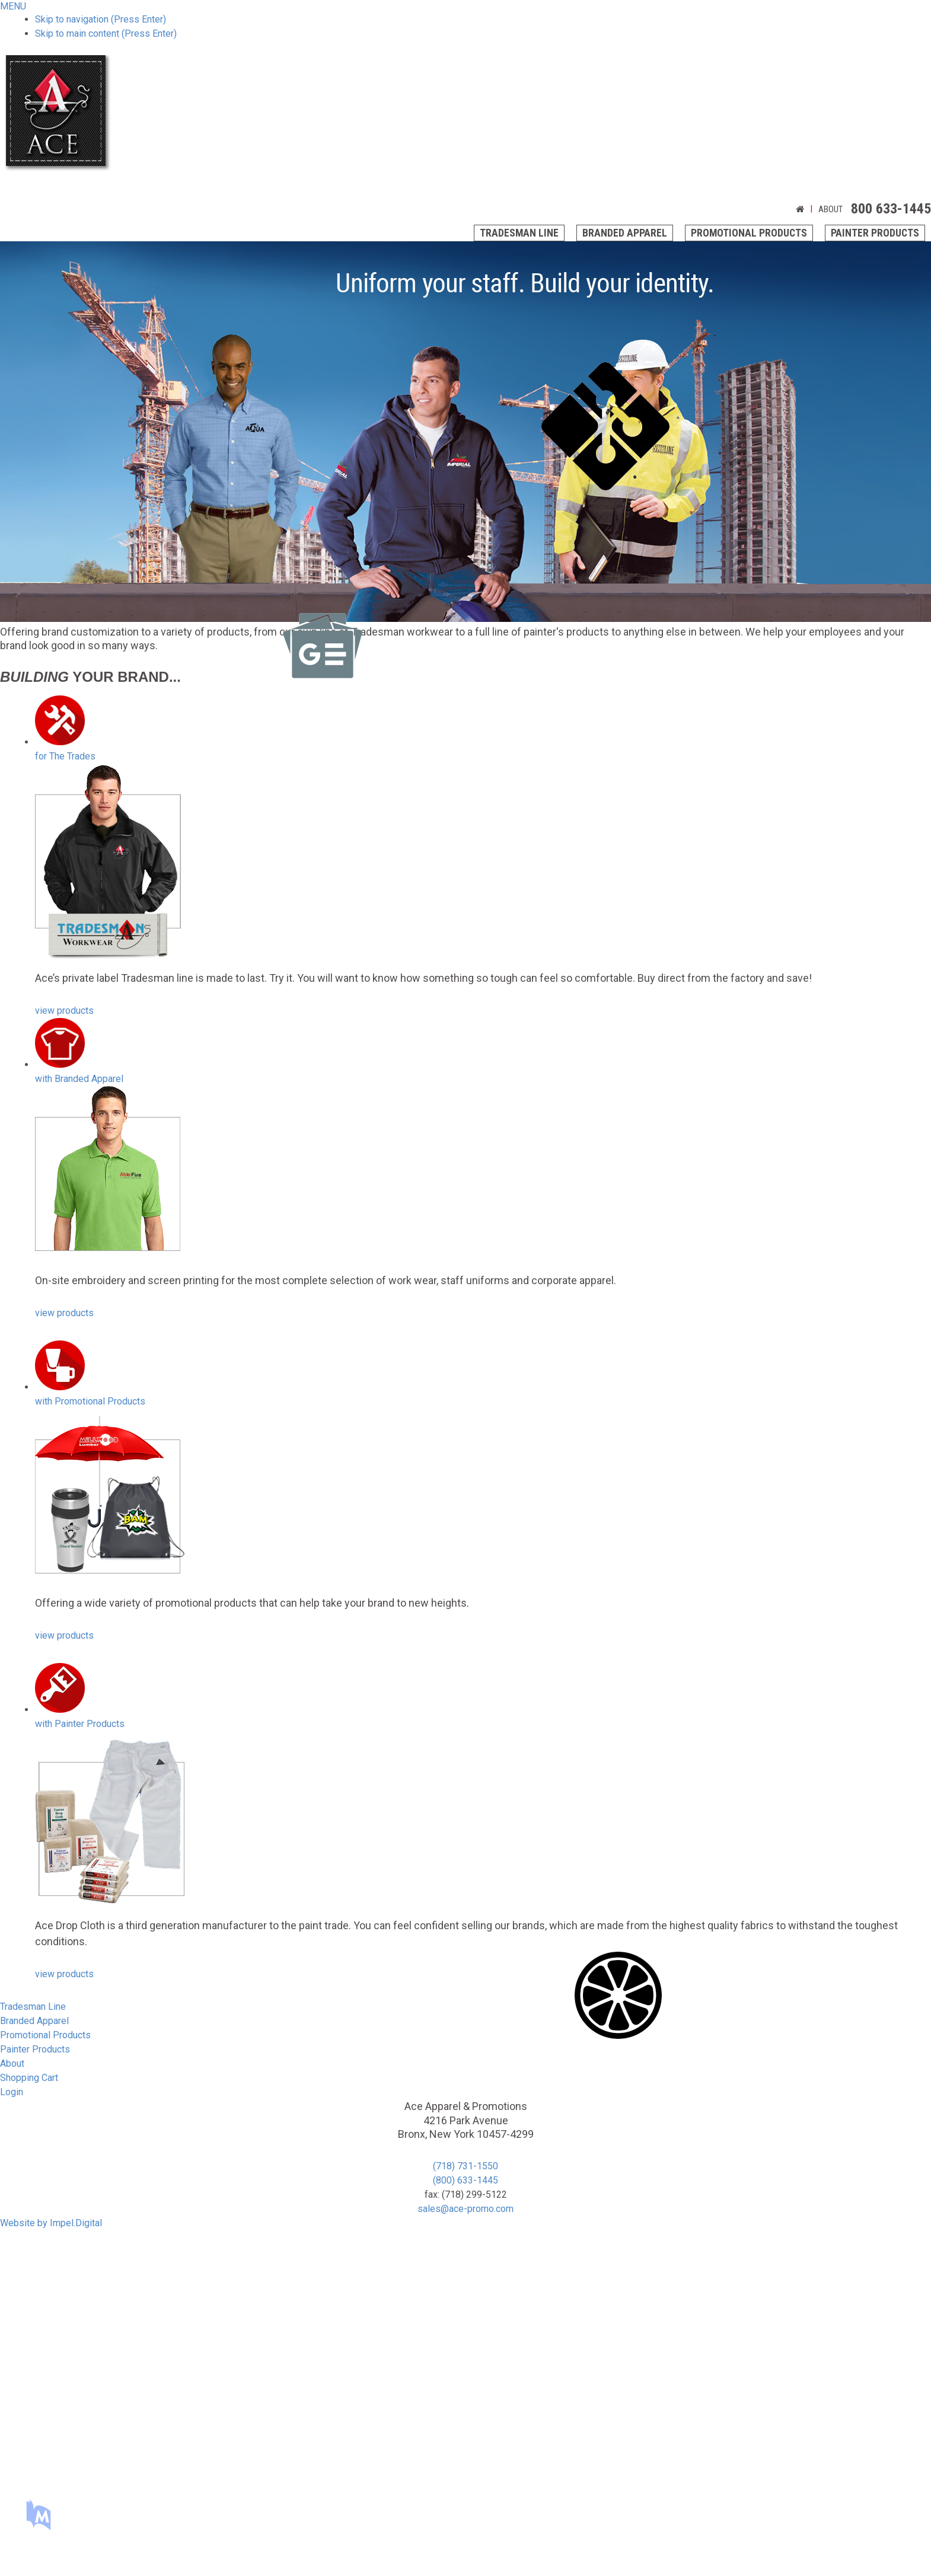  What do you see at coordinates (618, 1995) in the screenshot?
I see `juce audio framework logo` at bounding box center [618, 1995].